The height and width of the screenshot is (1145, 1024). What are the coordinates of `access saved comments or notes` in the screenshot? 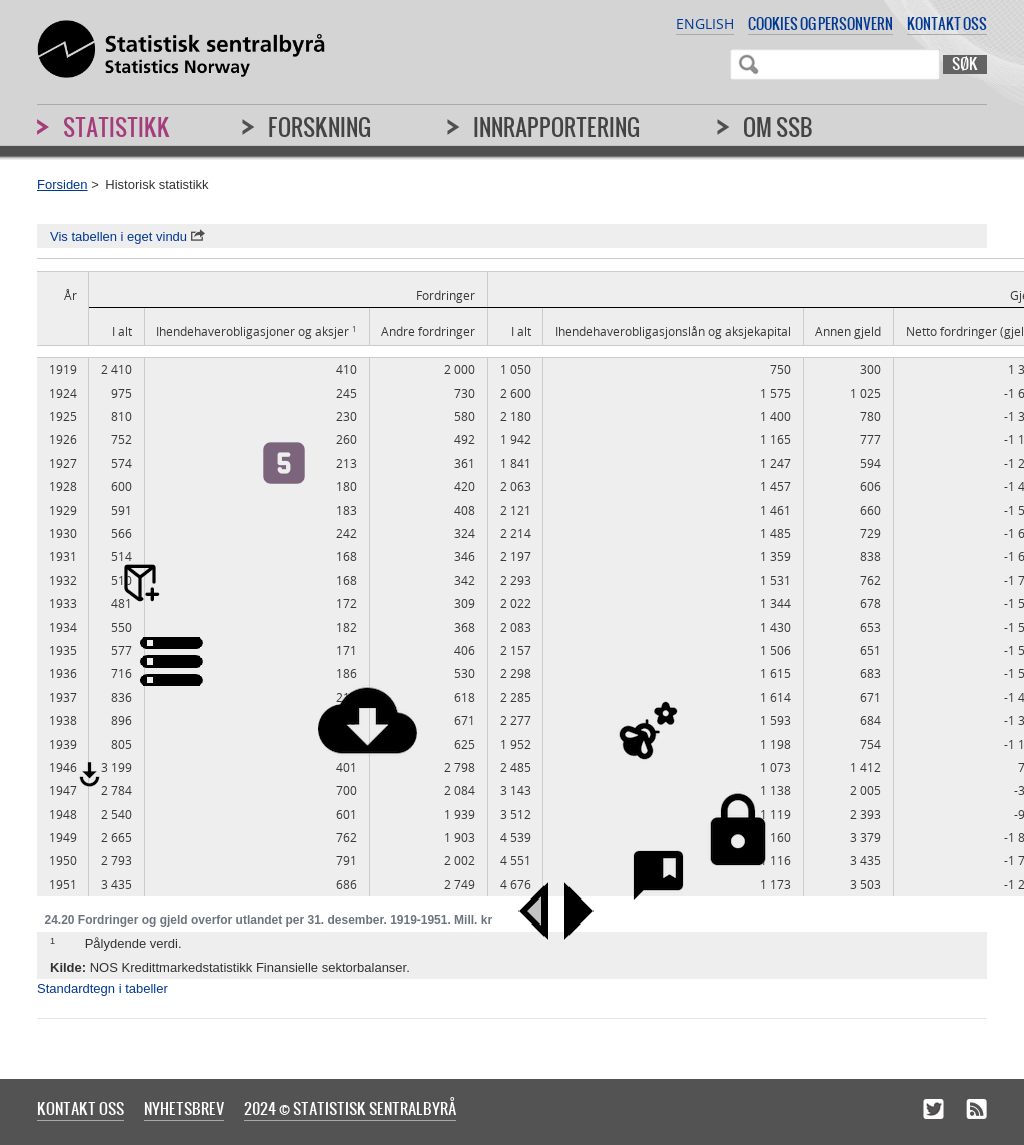 It's located at (658, 875).